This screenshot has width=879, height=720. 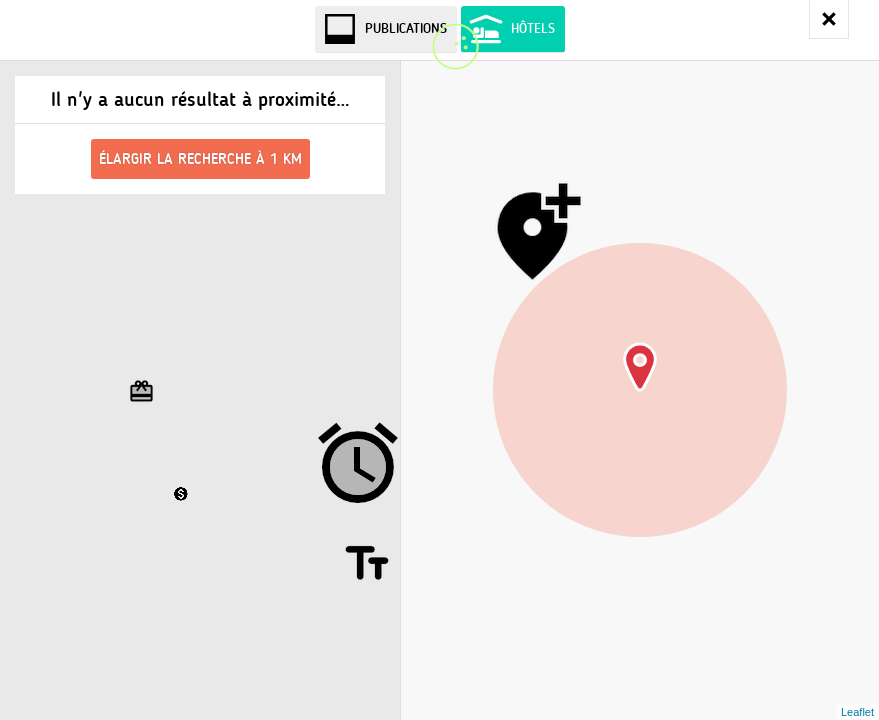 What do you see at coordinates (141, 391) in the screenshot?
I see `redeem a gift card or promotional code` at bounding box center [141, 391].